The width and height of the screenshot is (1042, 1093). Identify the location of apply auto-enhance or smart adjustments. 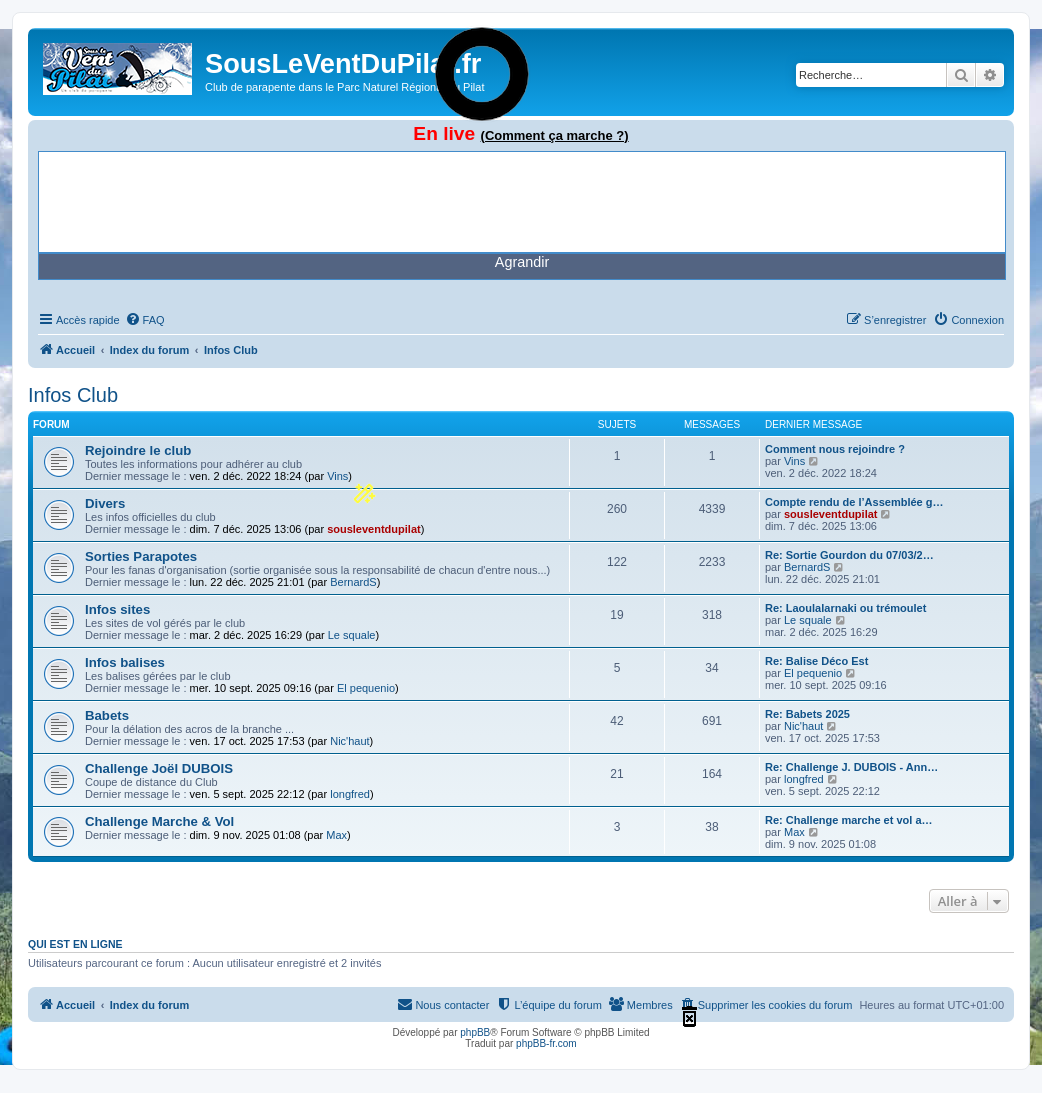
(363, 493).